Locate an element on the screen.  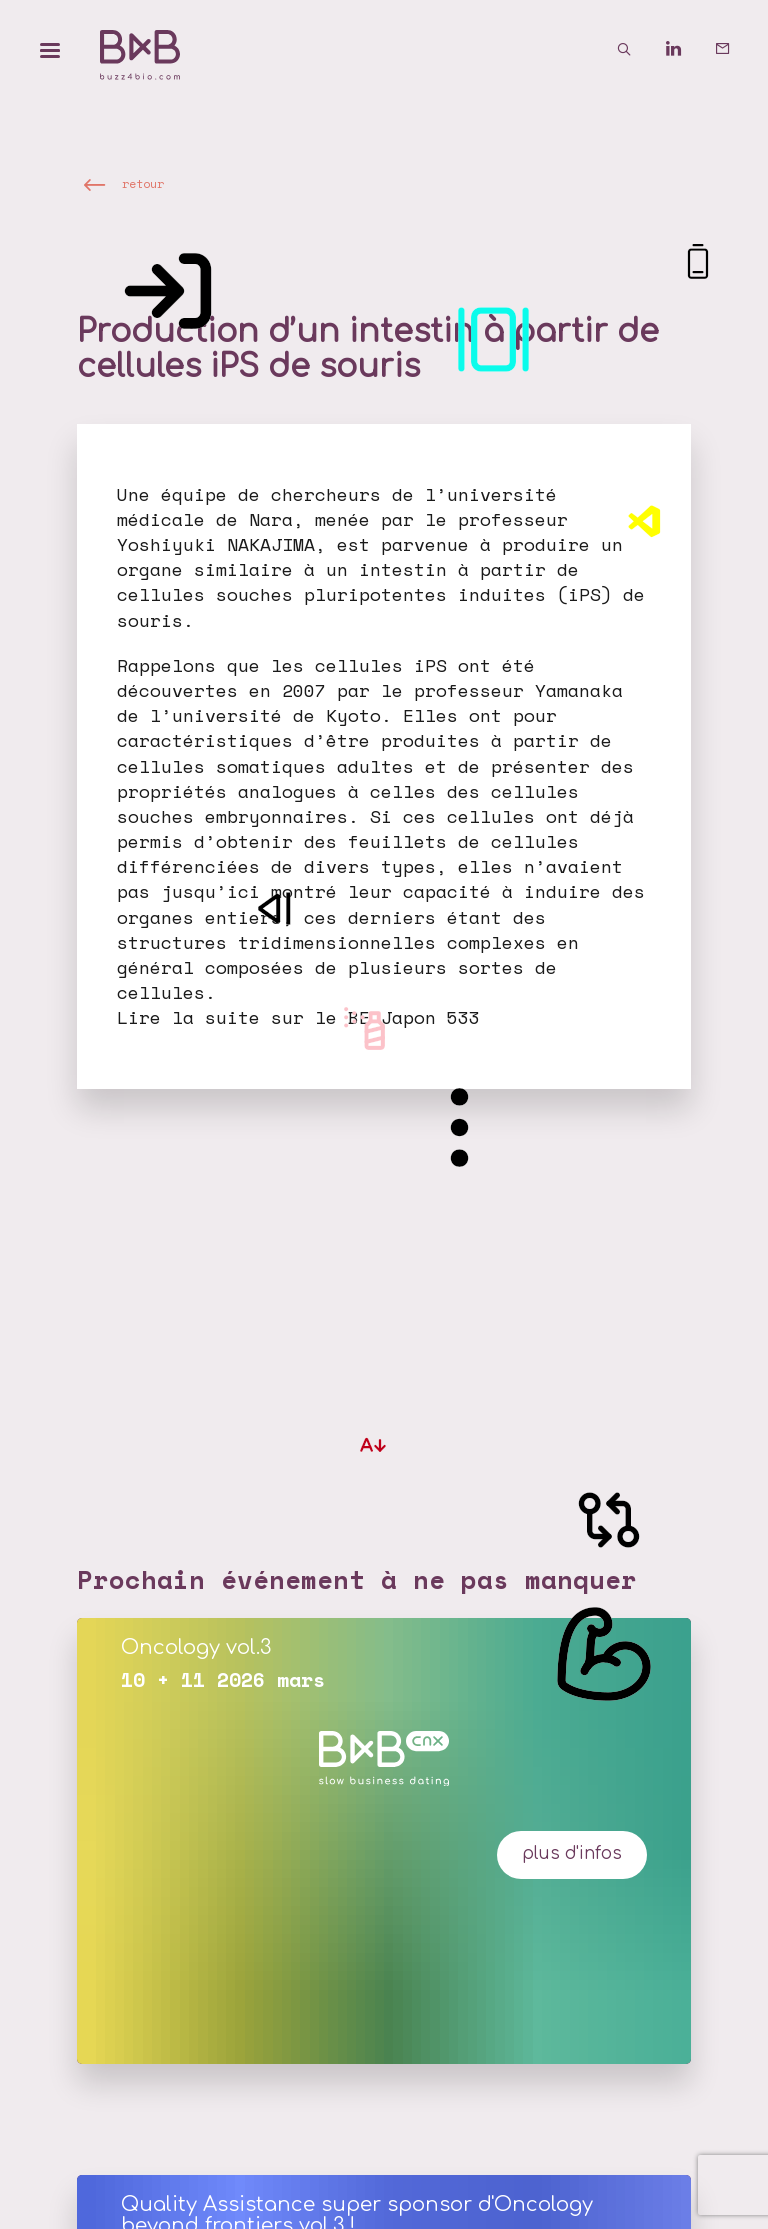
compare branches in version control is located at coordinates (609, 1520).